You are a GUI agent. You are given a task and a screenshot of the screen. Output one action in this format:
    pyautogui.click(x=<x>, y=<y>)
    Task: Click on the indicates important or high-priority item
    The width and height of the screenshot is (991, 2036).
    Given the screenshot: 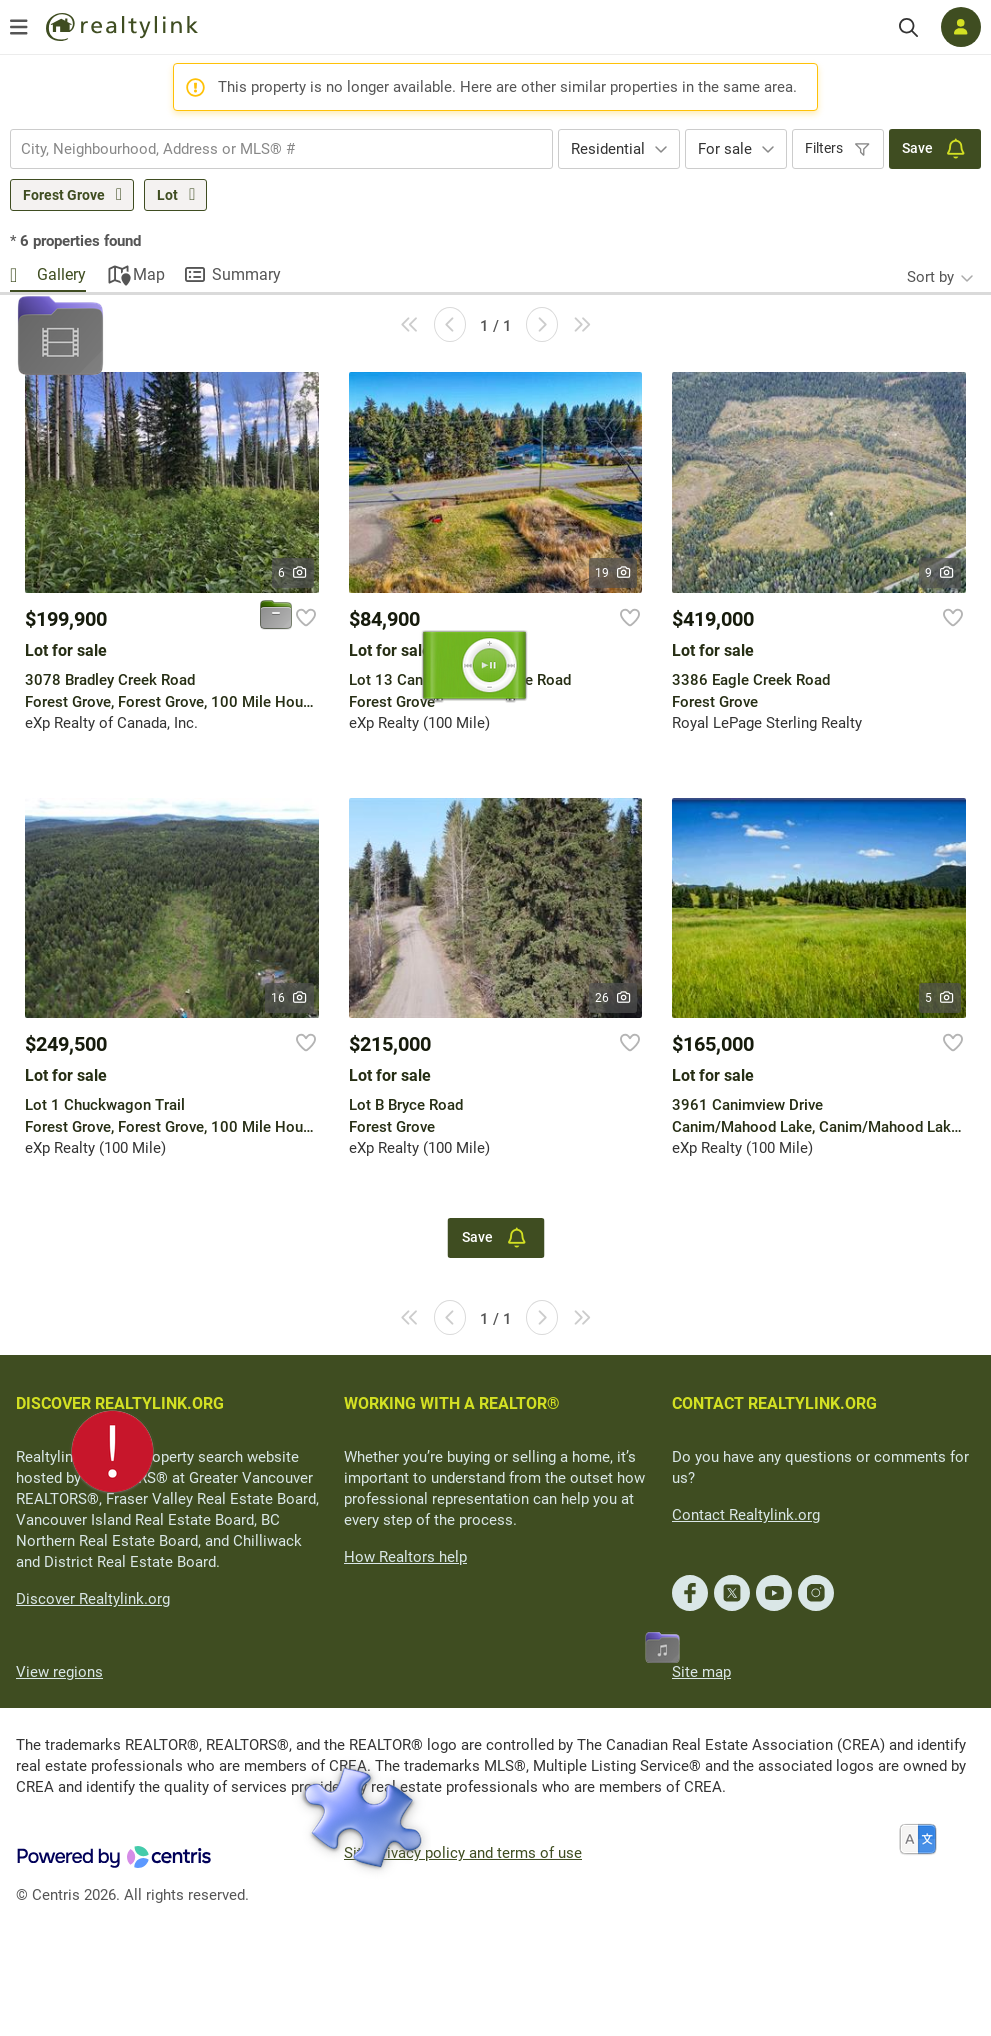 What is the action you would take?
    pyautogui.click(x=112, y=1451)
    